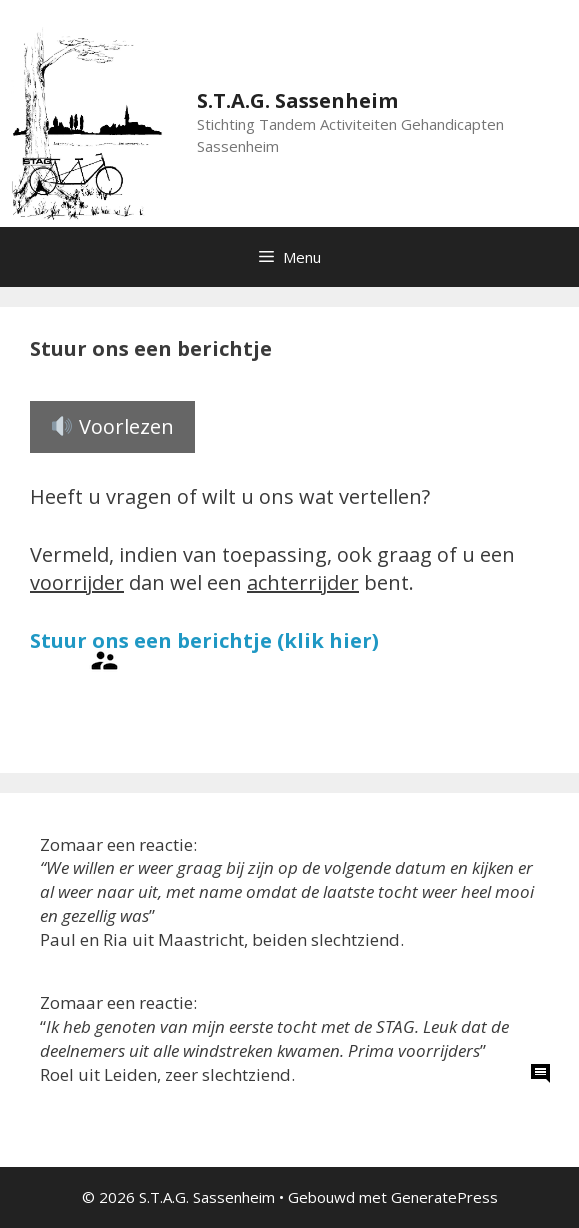 This screenshot has height=1228, width=579. What do you see at coordinates (104, 660) in the screenshot?
I see `view team members or supervised accounts` at bounding box center [104, 660].